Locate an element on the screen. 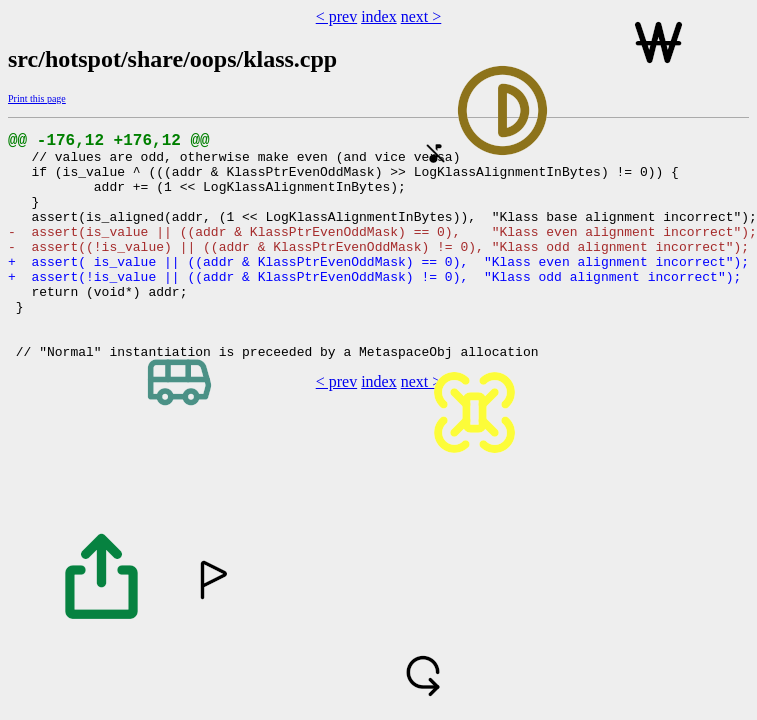 The height and width of the screenshot is (720, 757). indicates south korean won currency is located at coordinates (658, 42).